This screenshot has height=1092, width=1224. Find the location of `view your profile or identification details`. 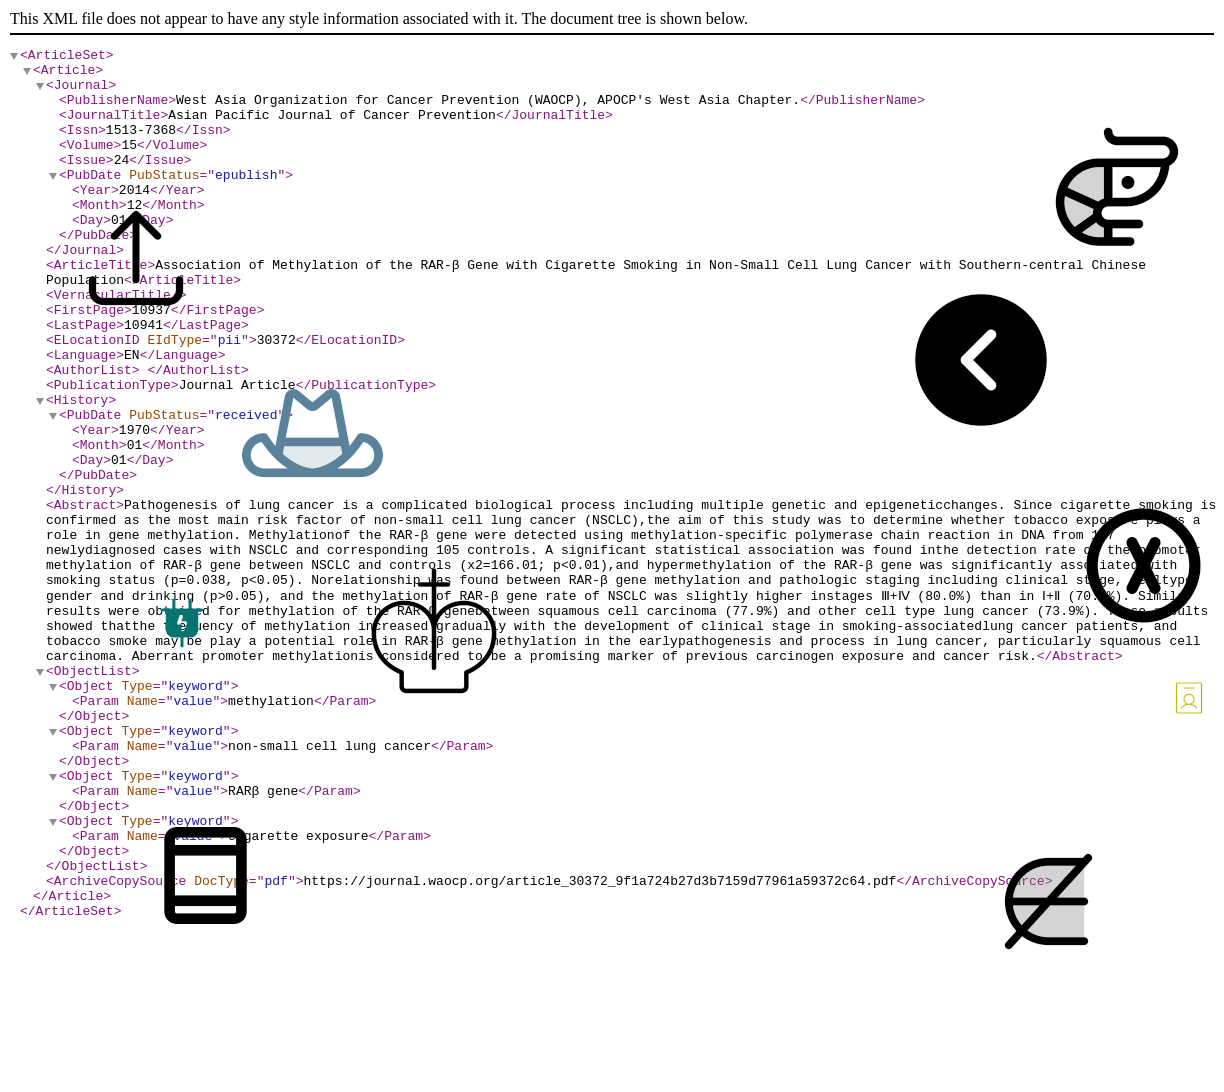

view your profile or identification details is located at coordinates (1189, 698).